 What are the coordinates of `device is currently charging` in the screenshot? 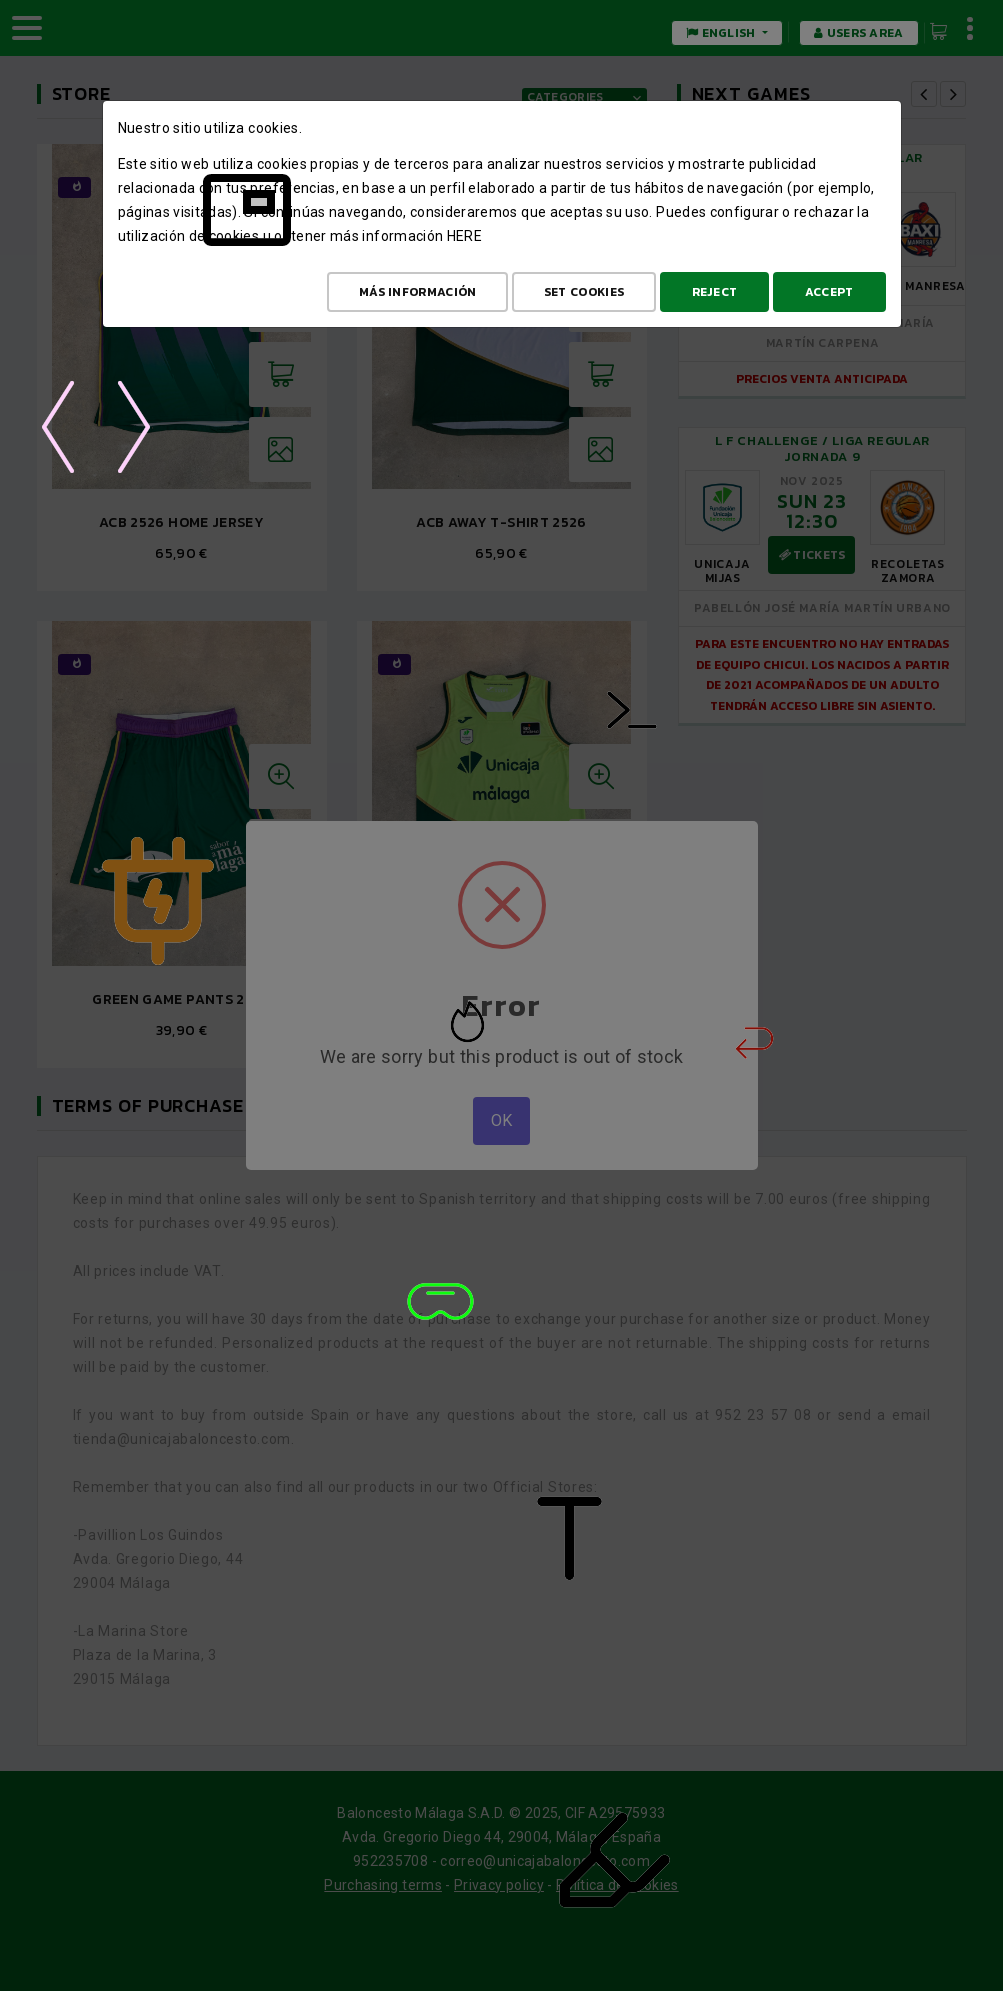 It's located at (158, 901).